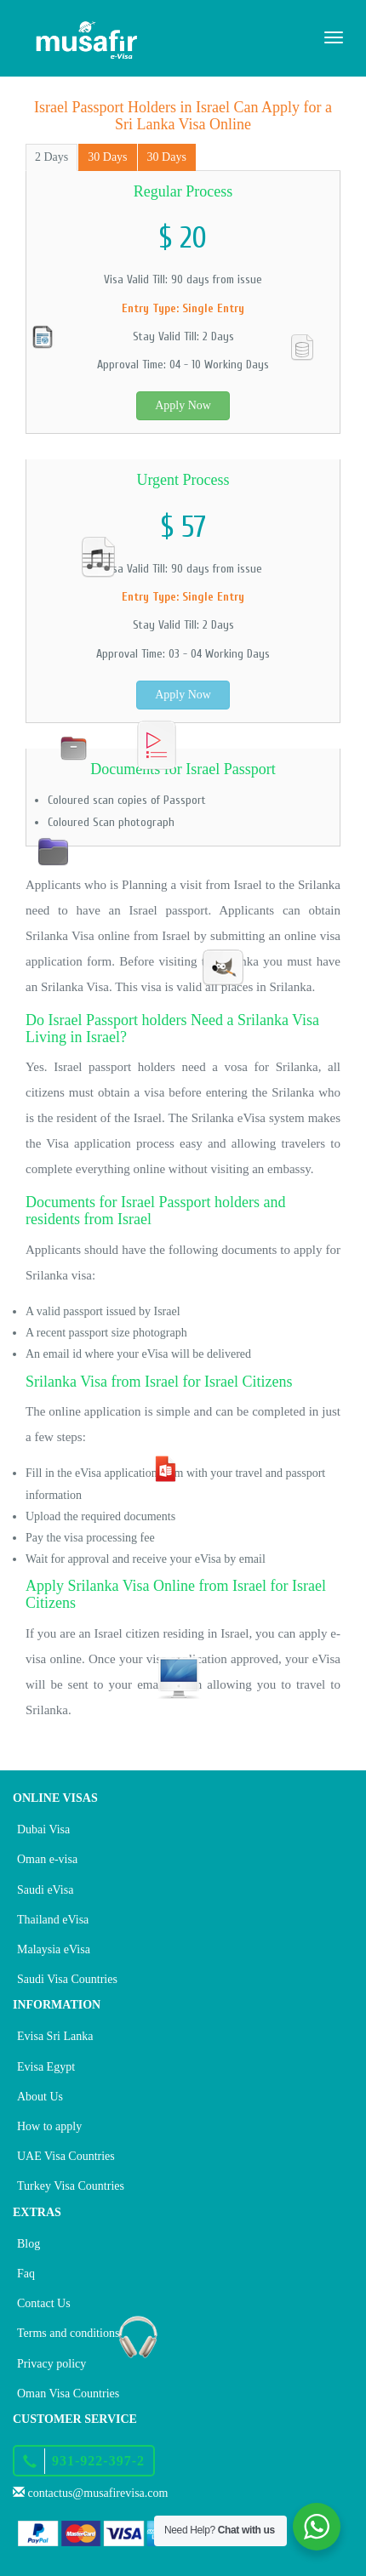  Describe the element at coordinates (223, 966) in the screenshot. I see `a compressed GIMP image file` at that location.